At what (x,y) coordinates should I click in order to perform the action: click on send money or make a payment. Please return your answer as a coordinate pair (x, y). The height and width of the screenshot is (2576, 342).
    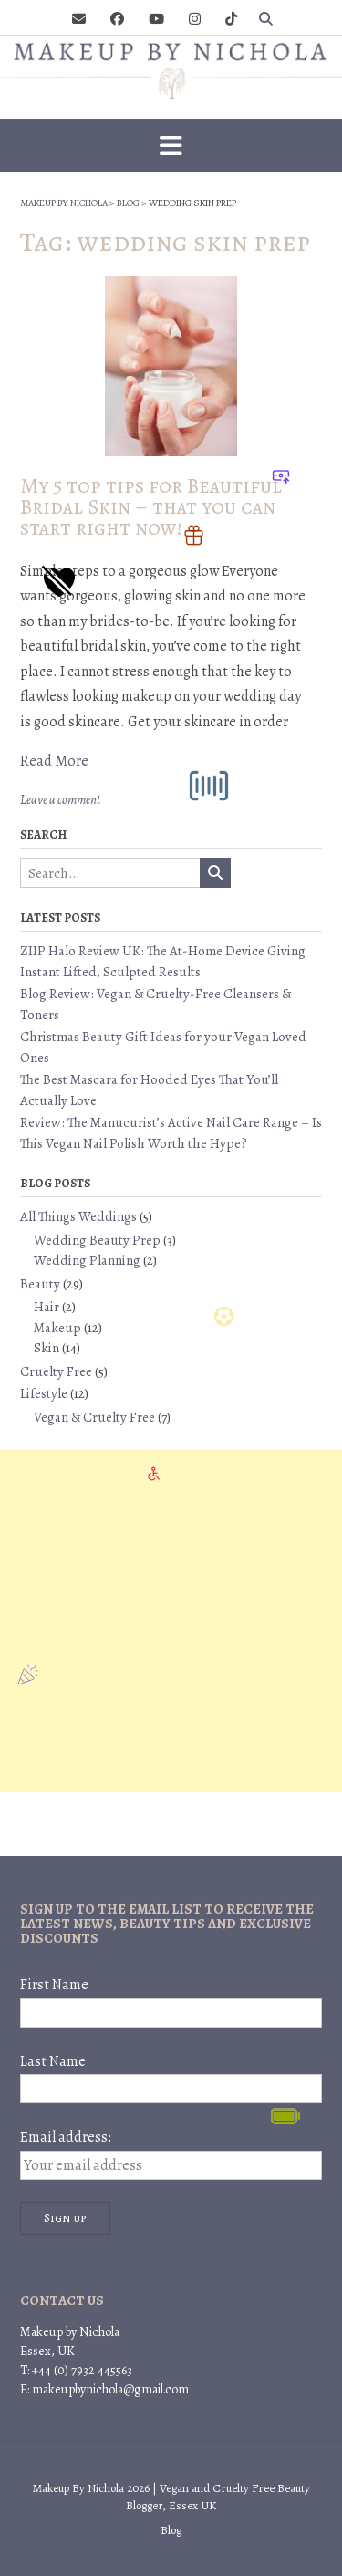
    Looking at the image, I should click on (281, 475).